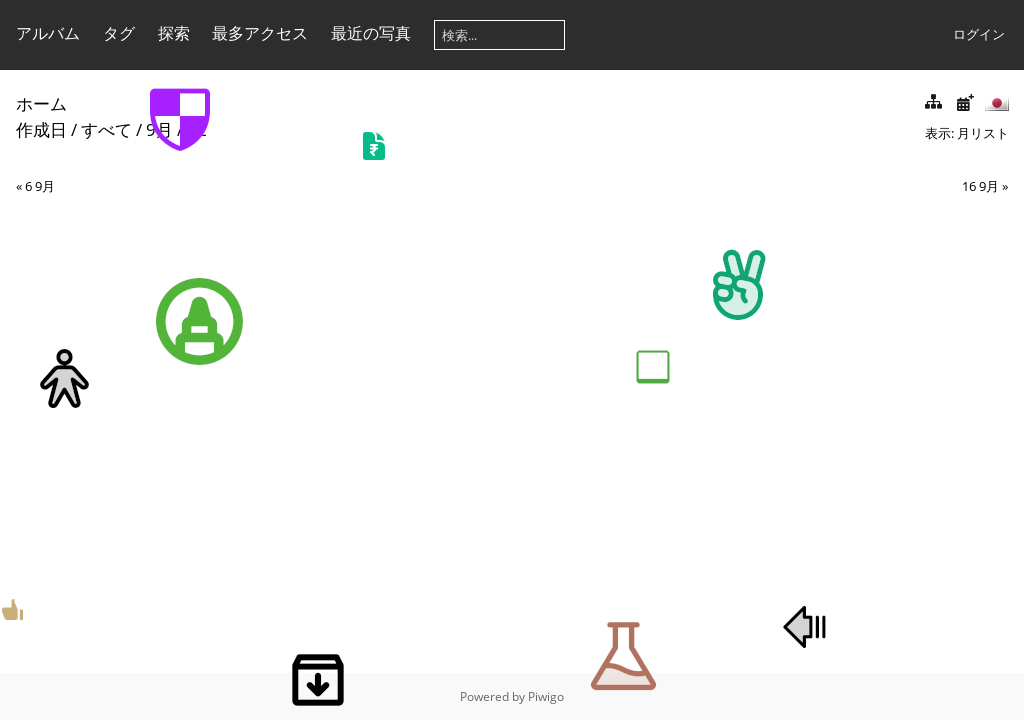 Image resolution: width=1024 pixels, height=720 pixels. I want to click on indicates verified or secure status, so click(180, 116).